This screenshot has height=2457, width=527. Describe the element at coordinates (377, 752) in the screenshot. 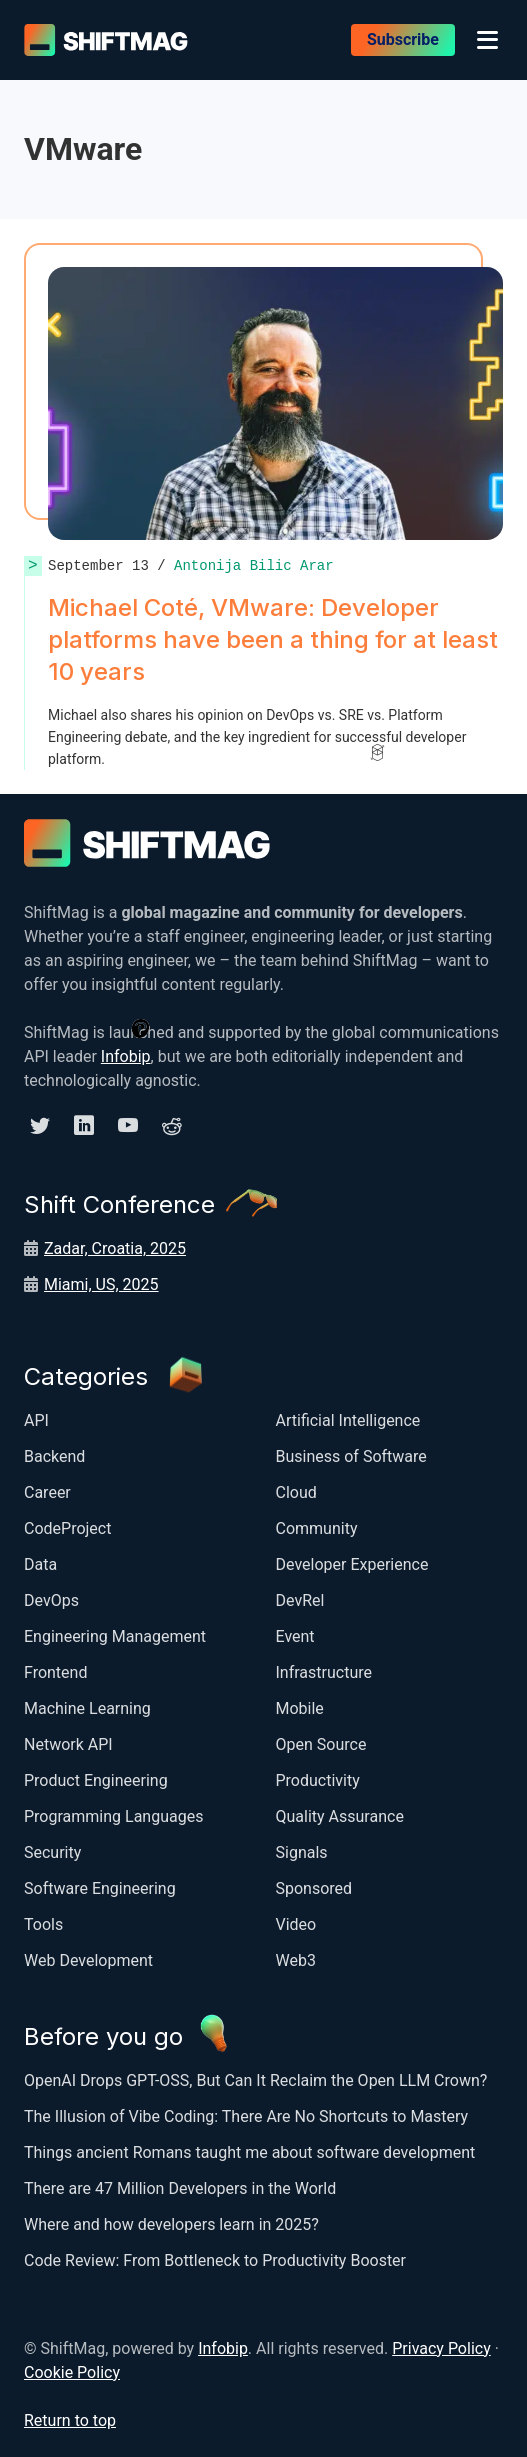

I see `fantom blockchain network logo` at that location.